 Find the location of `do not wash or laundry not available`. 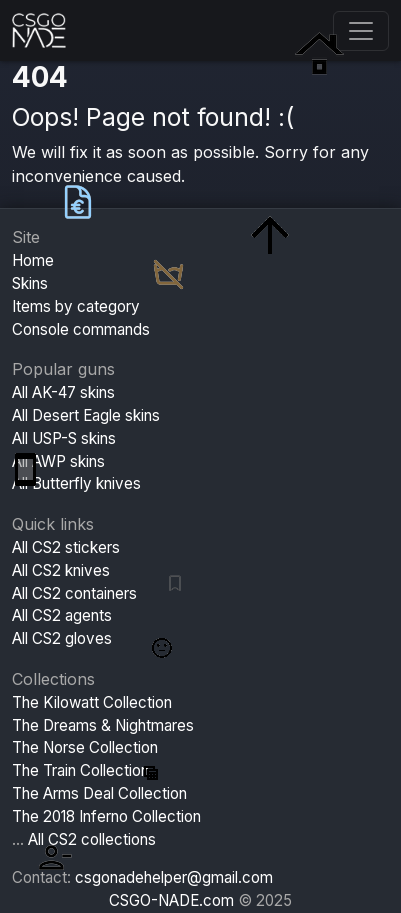

do not wash or laundry not available is located at coordinates (168, 274).